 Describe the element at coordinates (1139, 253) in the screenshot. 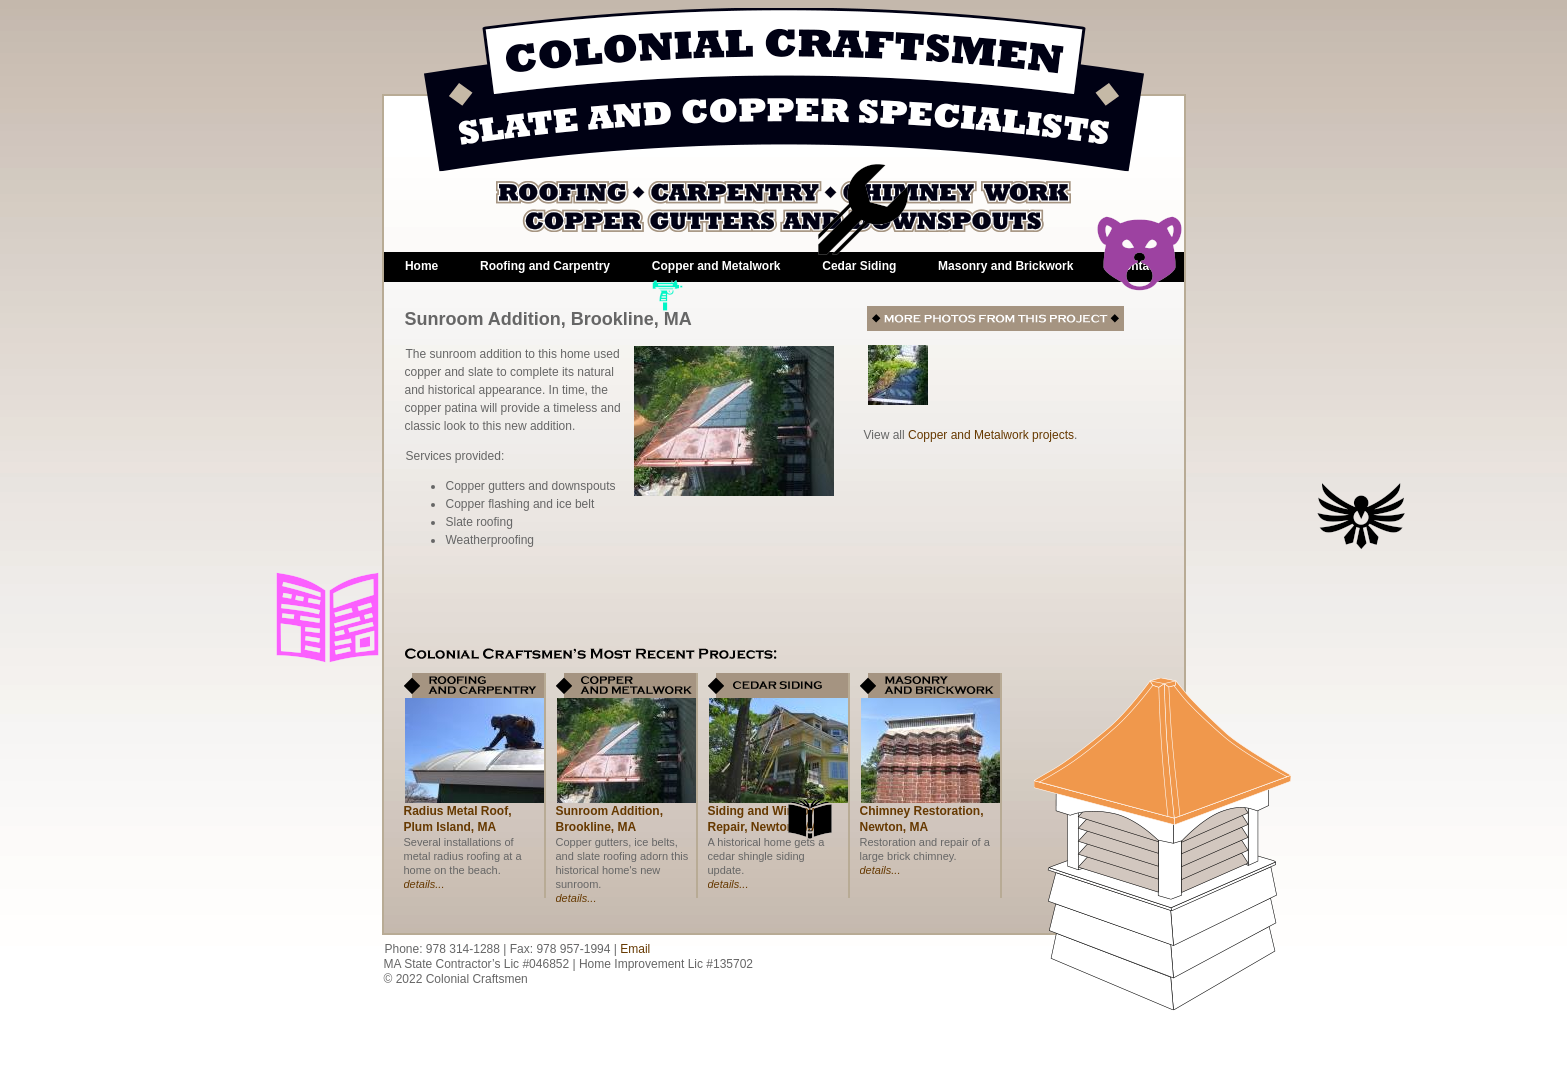

I see `represents a bear character or avatar in a game` at that location.